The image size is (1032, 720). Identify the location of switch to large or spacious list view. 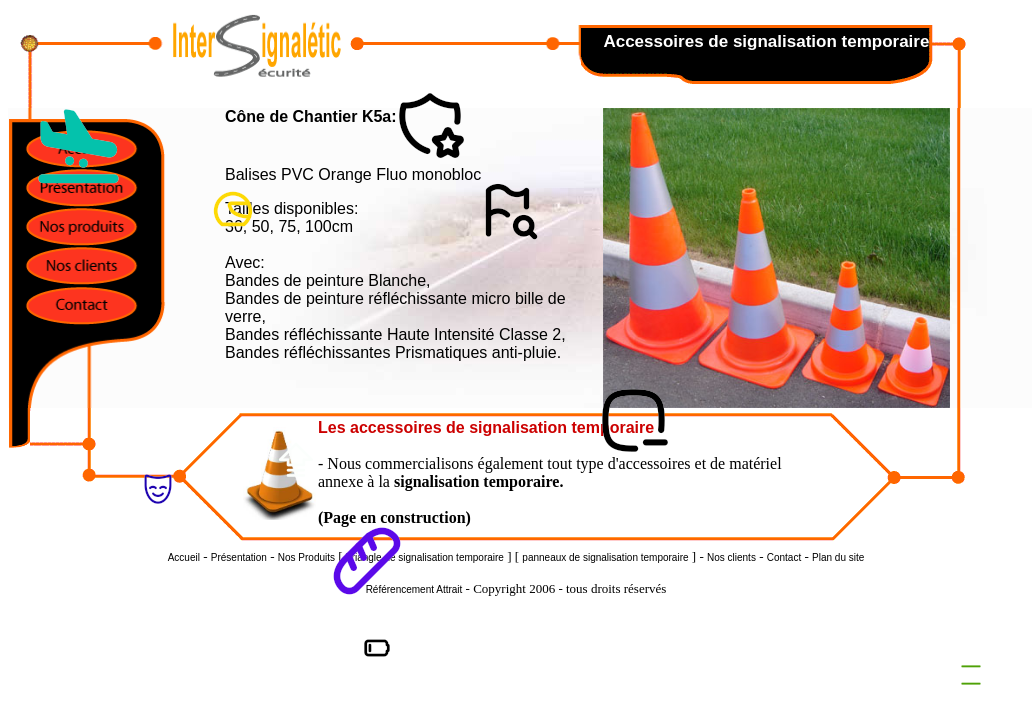
(971, 675).